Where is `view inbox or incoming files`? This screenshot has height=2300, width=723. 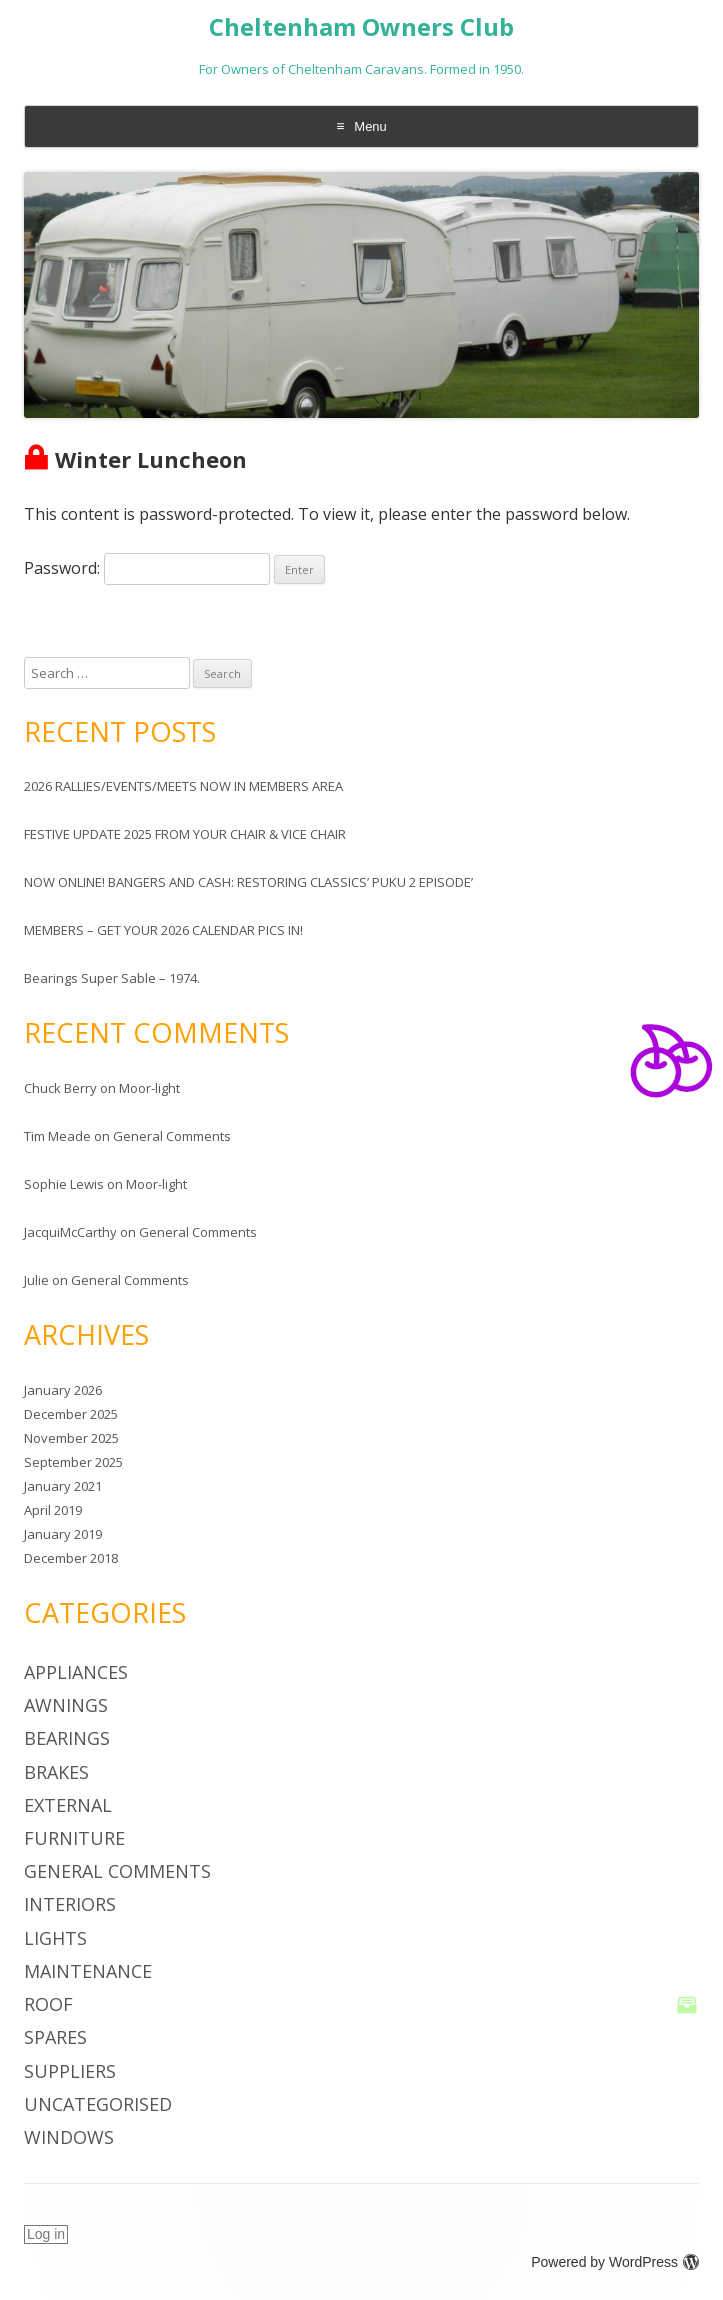
view inbox or incoming files is located at coordinates (687, 2005).